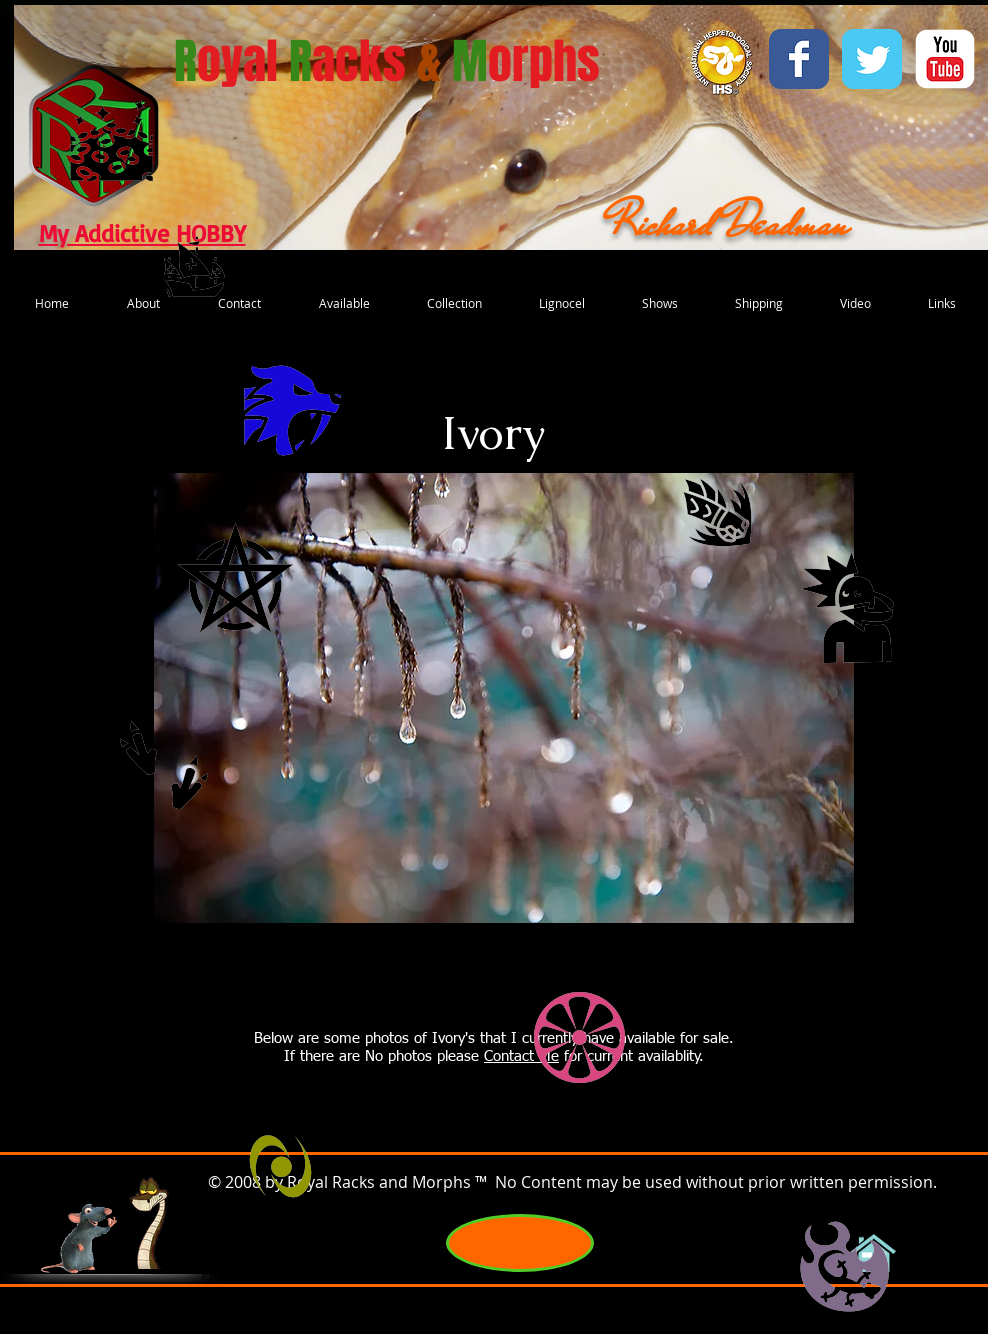 This screenshot has height=1334, width=988. Describe the element at coordinates (717, 512) in the screenshot. I see `activate armor-piercing attack ability` at that location.